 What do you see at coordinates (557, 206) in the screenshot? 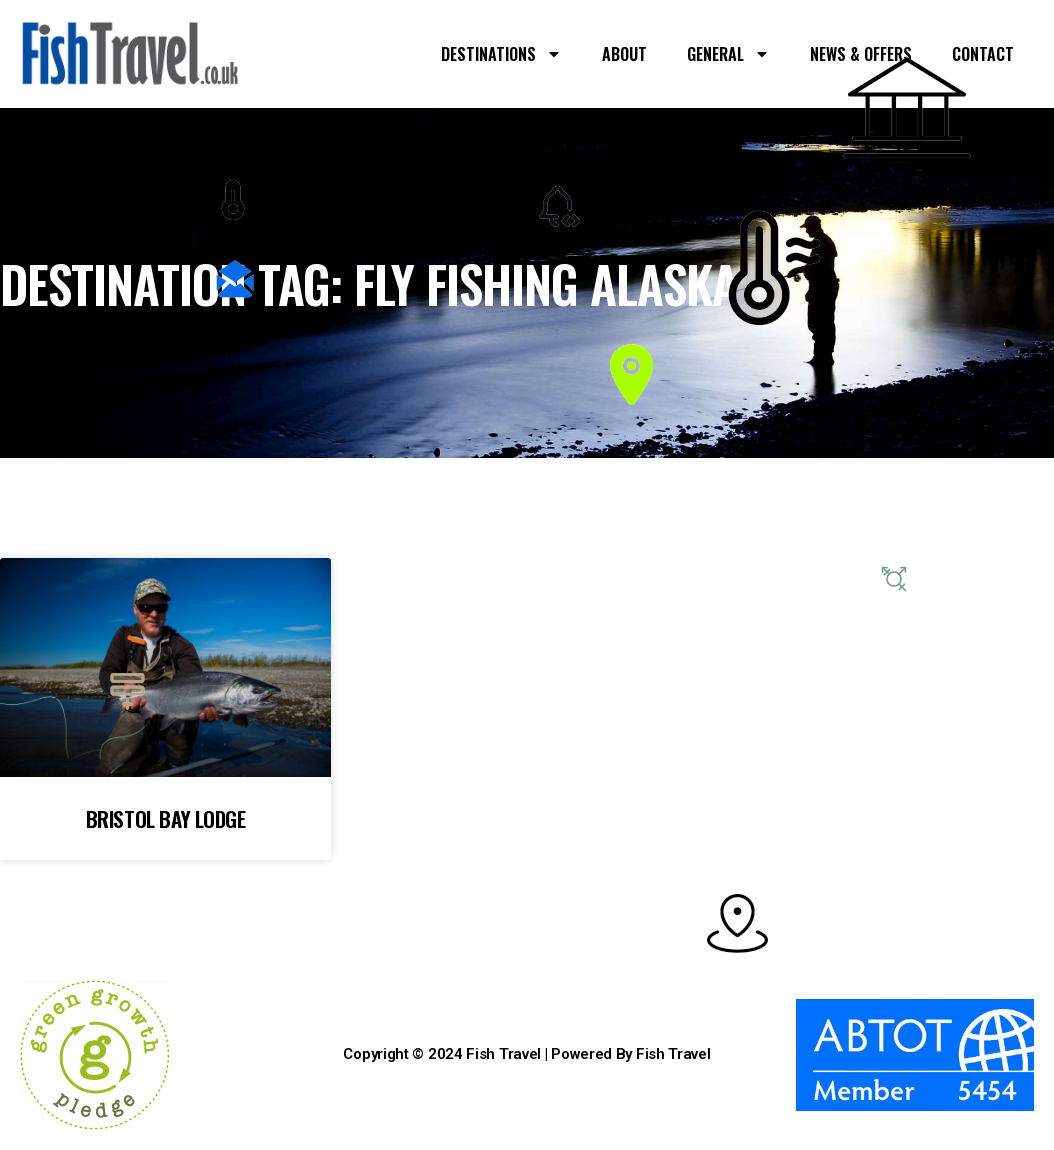
I see `configure notification settings via code` at bounding box center [557, 206].